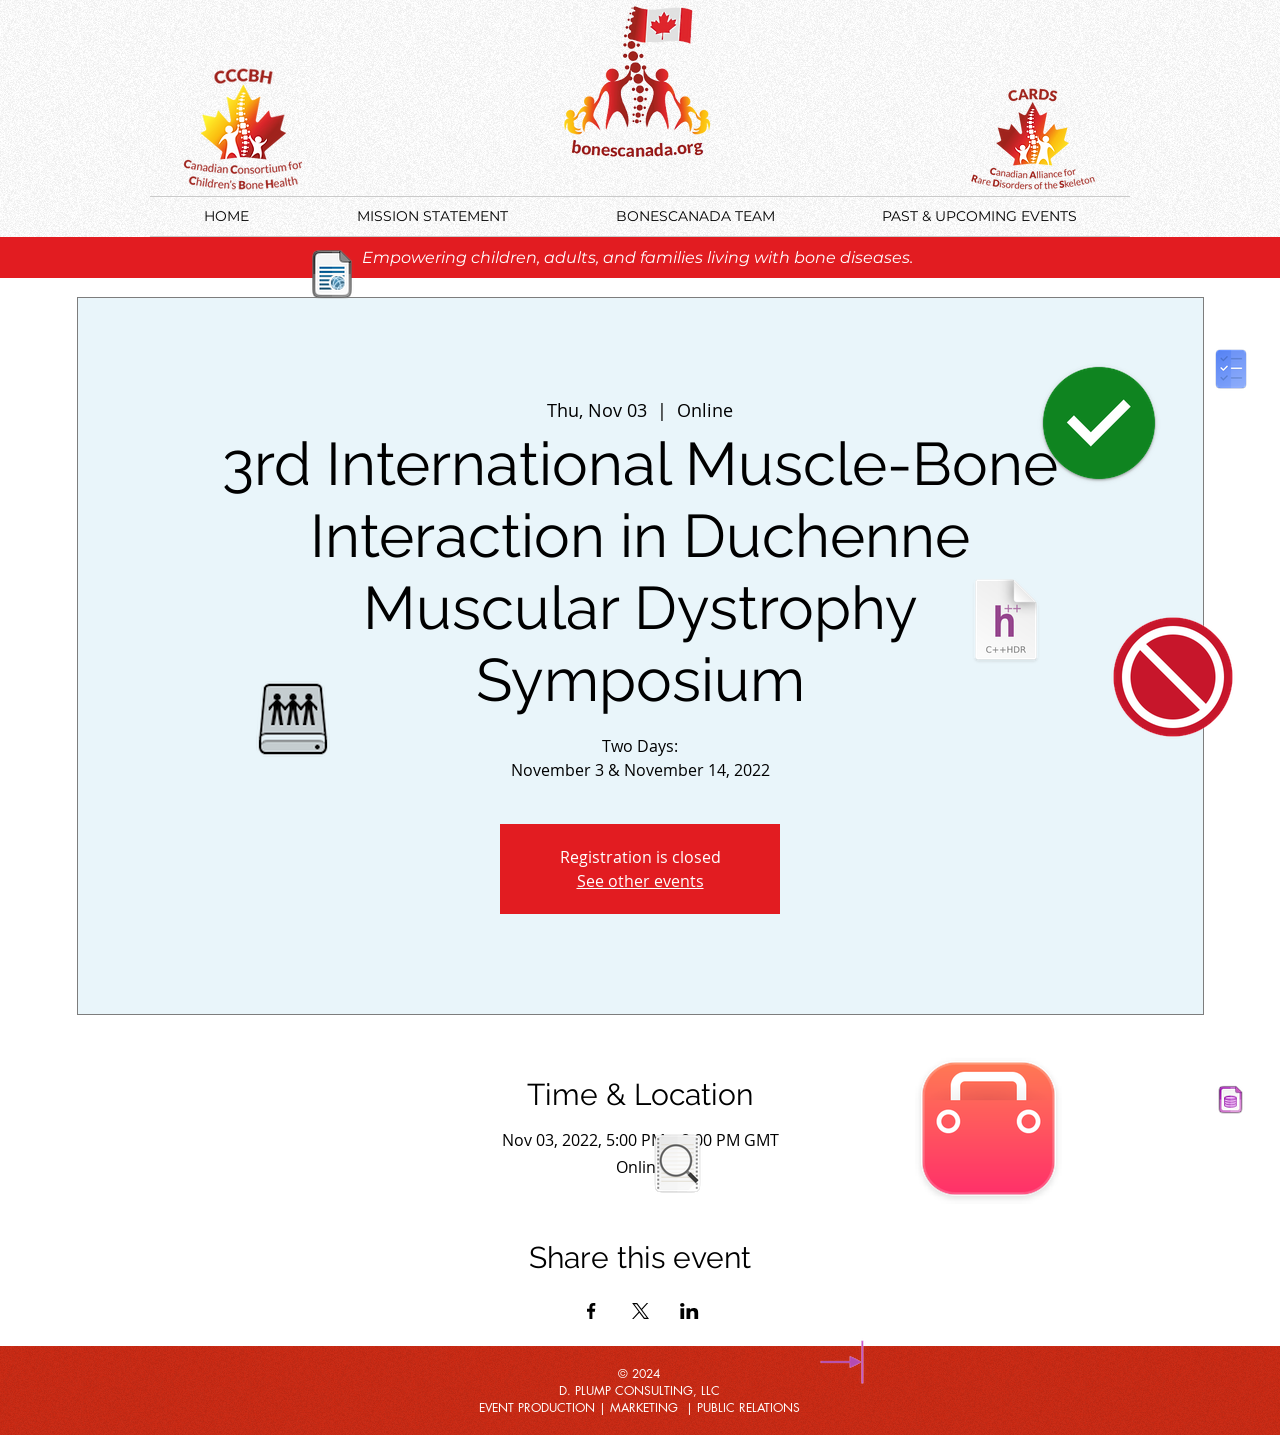  What do you see at coordinates (1231, 369) in the screenshot?
I see `open the GNOME To Do task manager app` at bounding box center [1231, 369].